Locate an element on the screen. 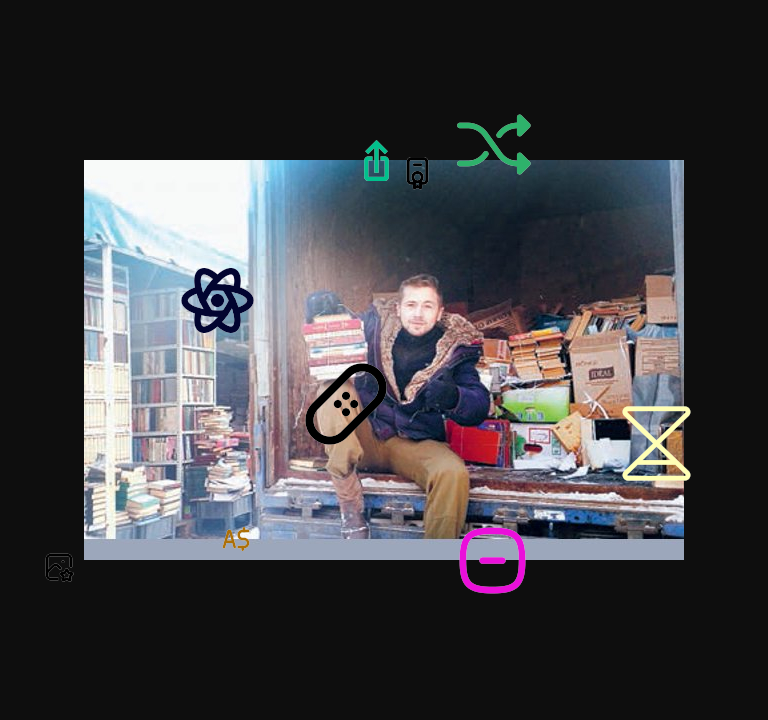  share this content is located at coordinates (376, 160).